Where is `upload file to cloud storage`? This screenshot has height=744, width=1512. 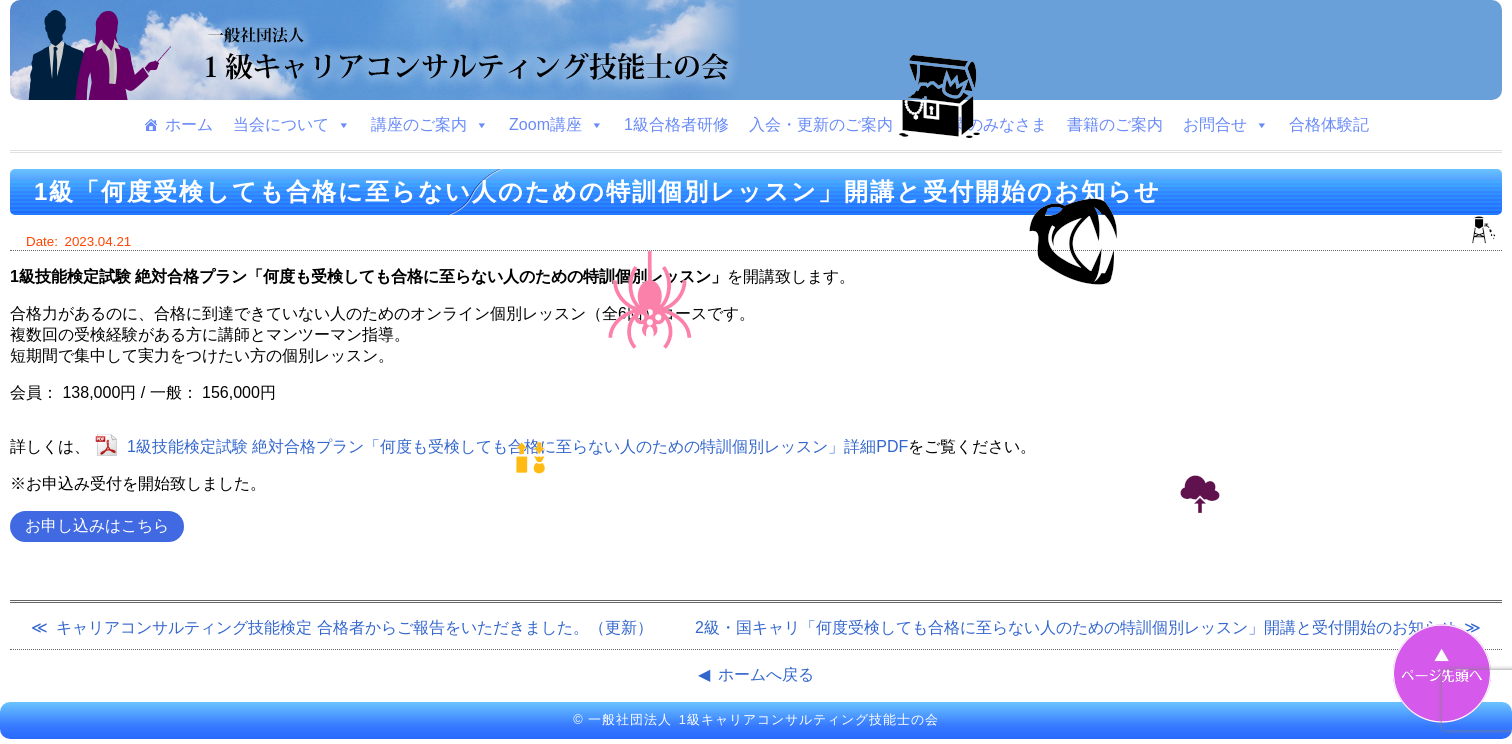
upload file to cloud storage is located at coordinates (1200, 494).